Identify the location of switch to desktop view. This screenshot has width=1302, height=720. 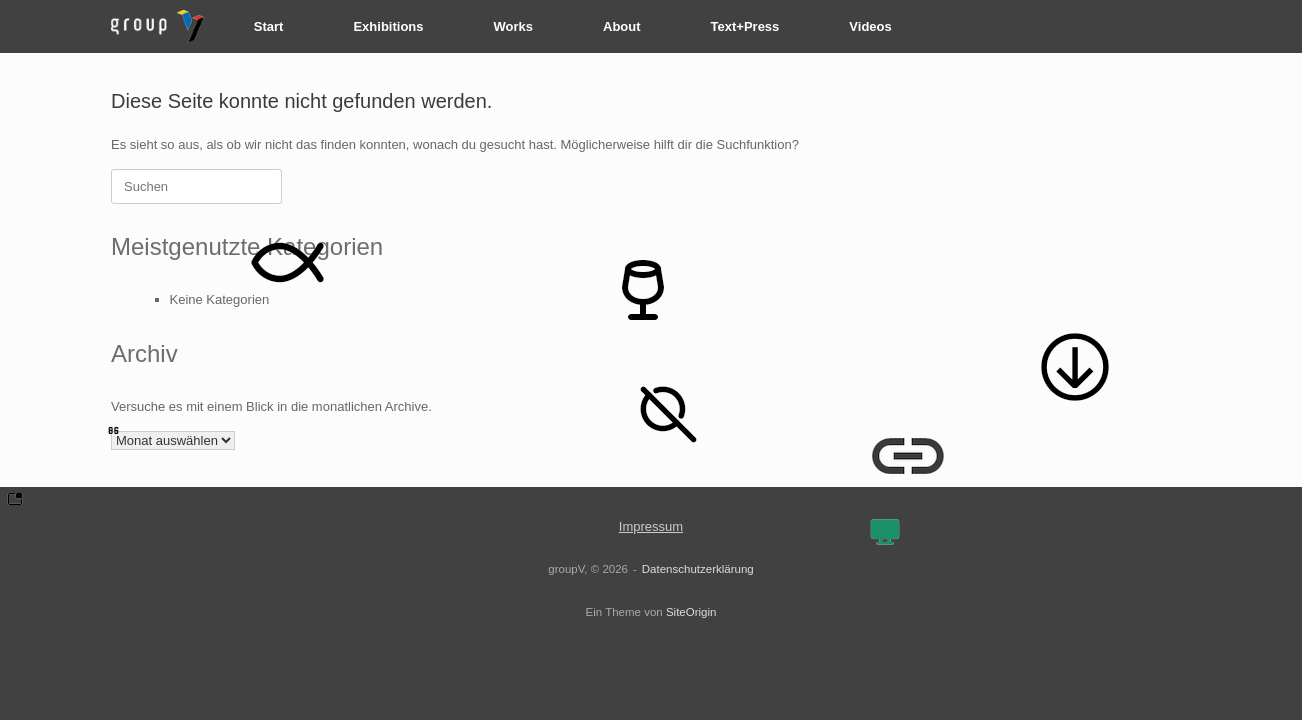
(885, 532).